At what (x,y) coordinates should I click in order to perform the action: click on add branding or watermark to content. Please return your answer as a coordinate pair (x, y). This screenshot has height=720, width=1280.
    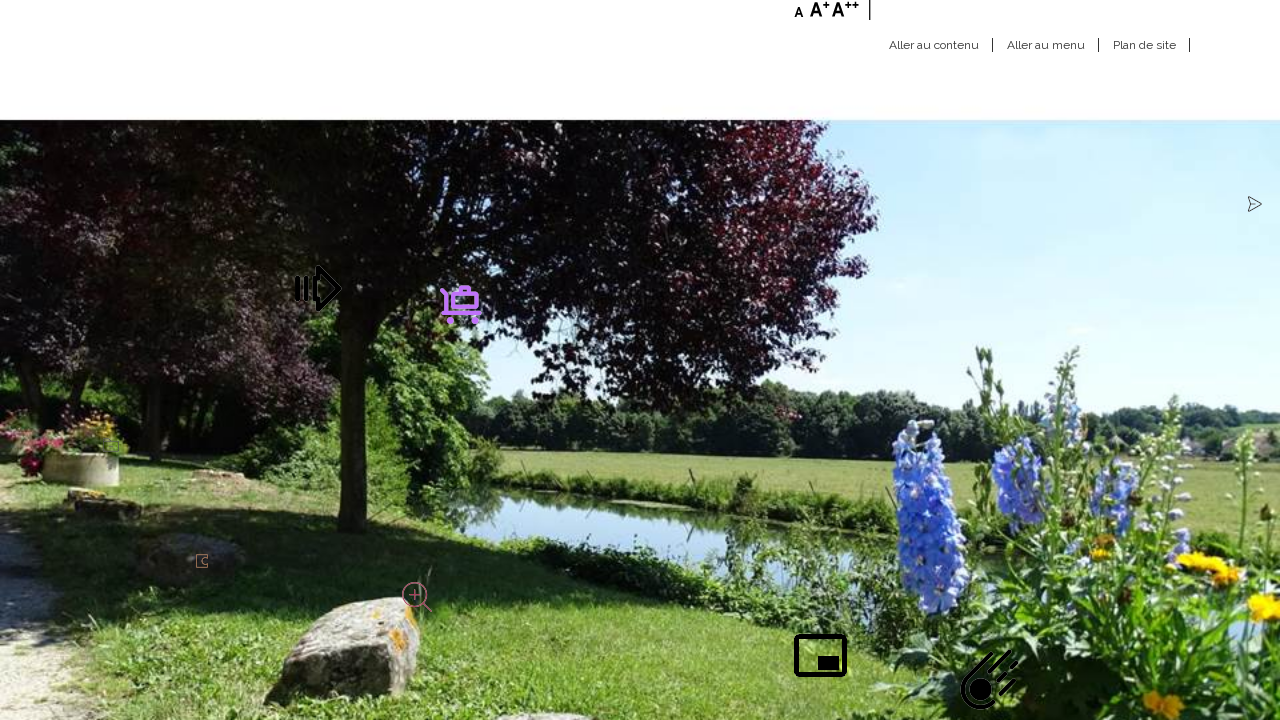
    Looking at the image, I should click on (820, 655).